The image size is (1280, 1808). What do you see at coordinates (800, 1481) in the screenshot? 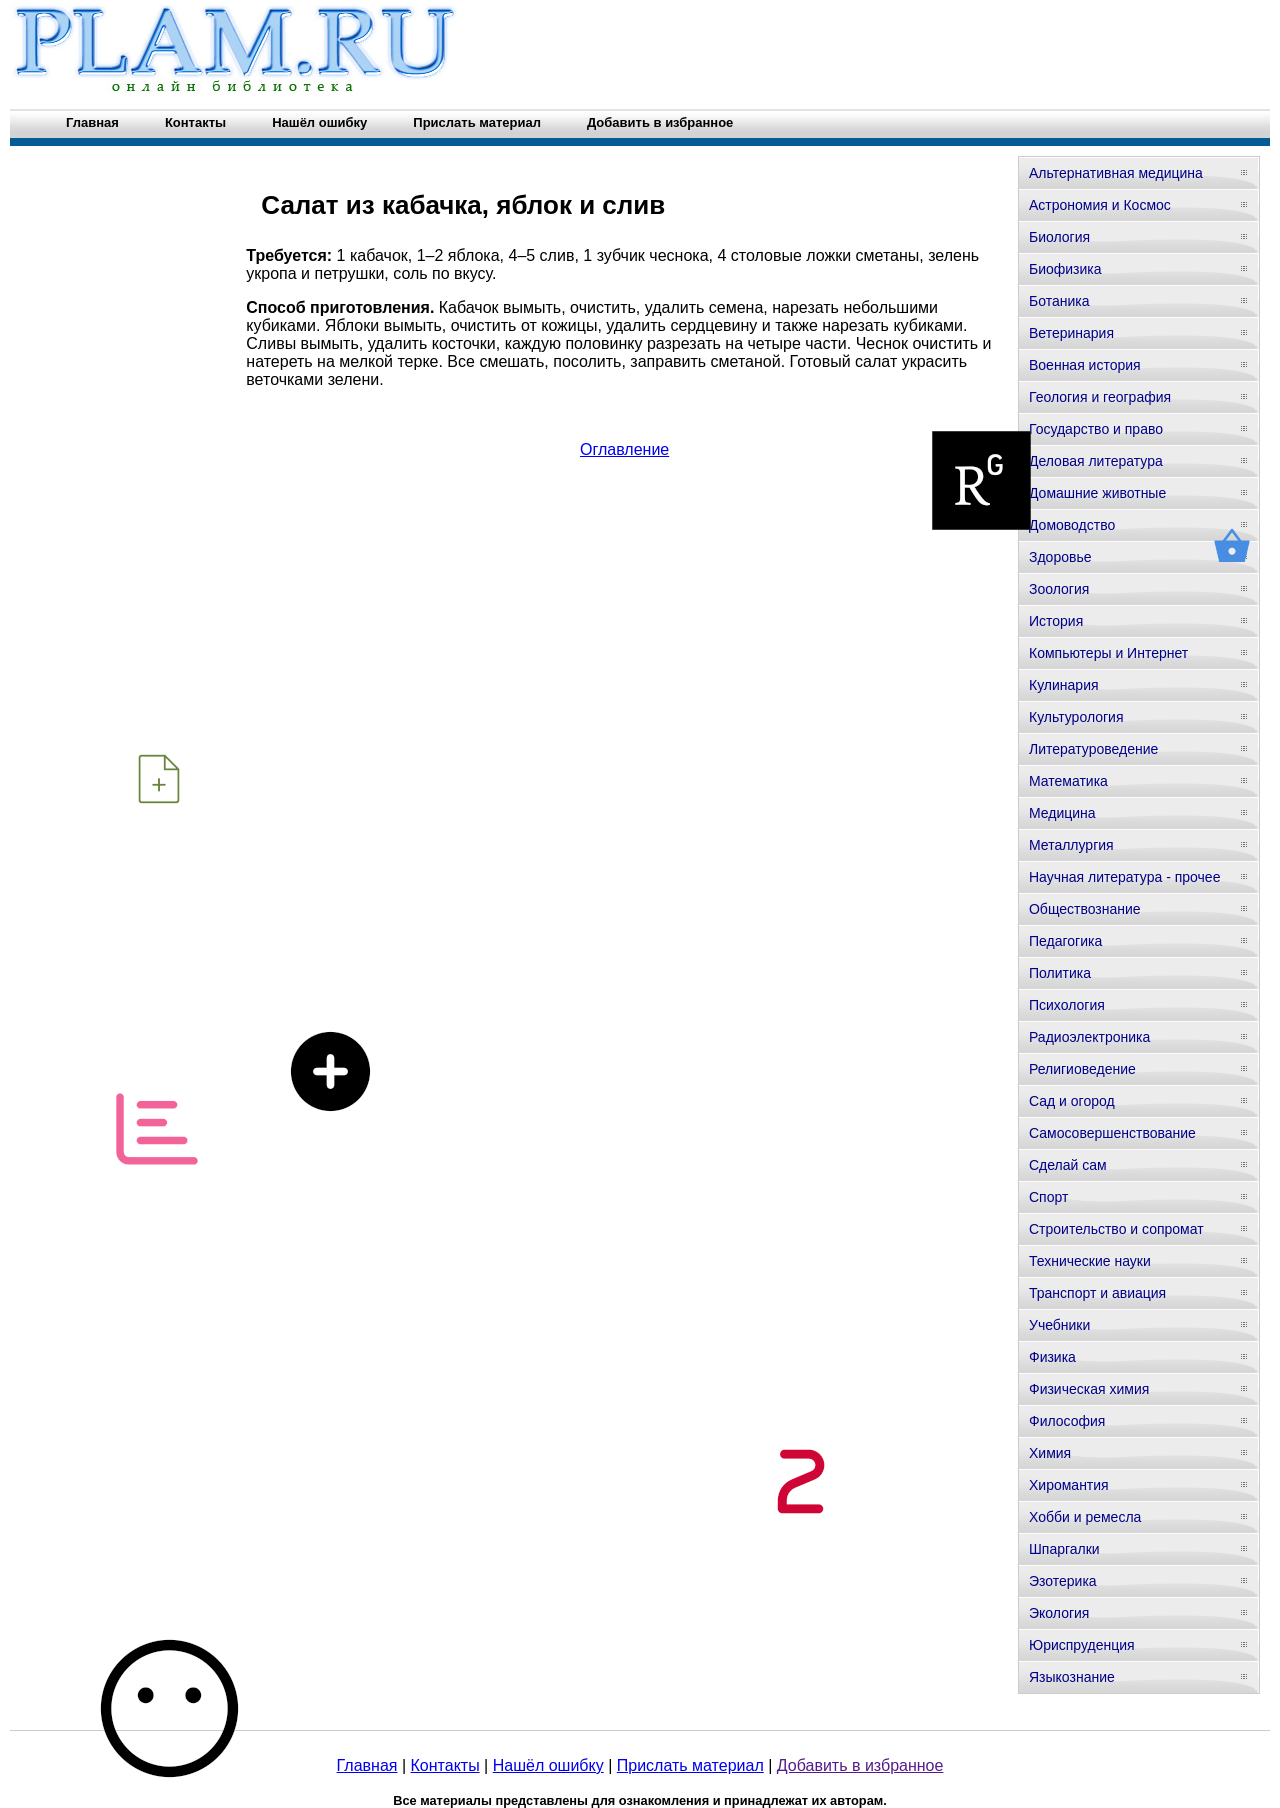
I see `indicates the number 2 or second item in a list` at bounding box center [800, 1481].